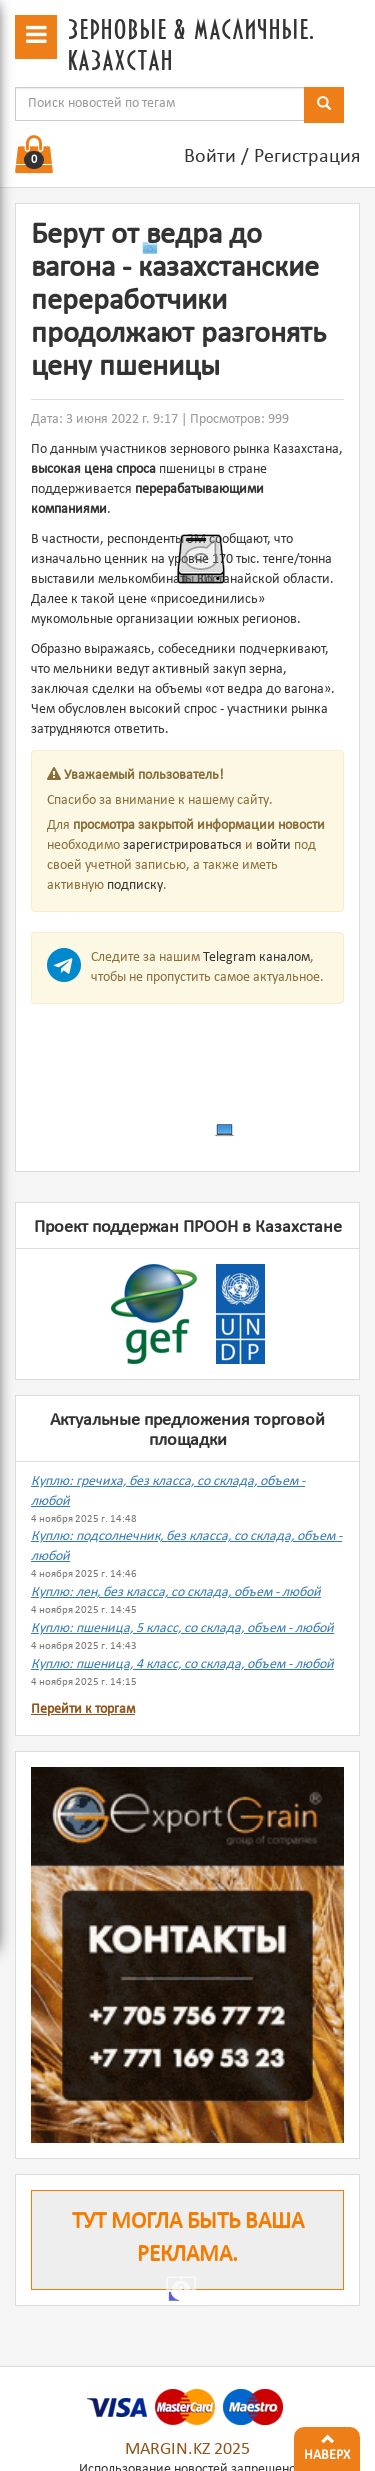 Image resolution: width=375 pixels, height=2471 pixels. I want to click on open your documents folder, so click(150, 248).